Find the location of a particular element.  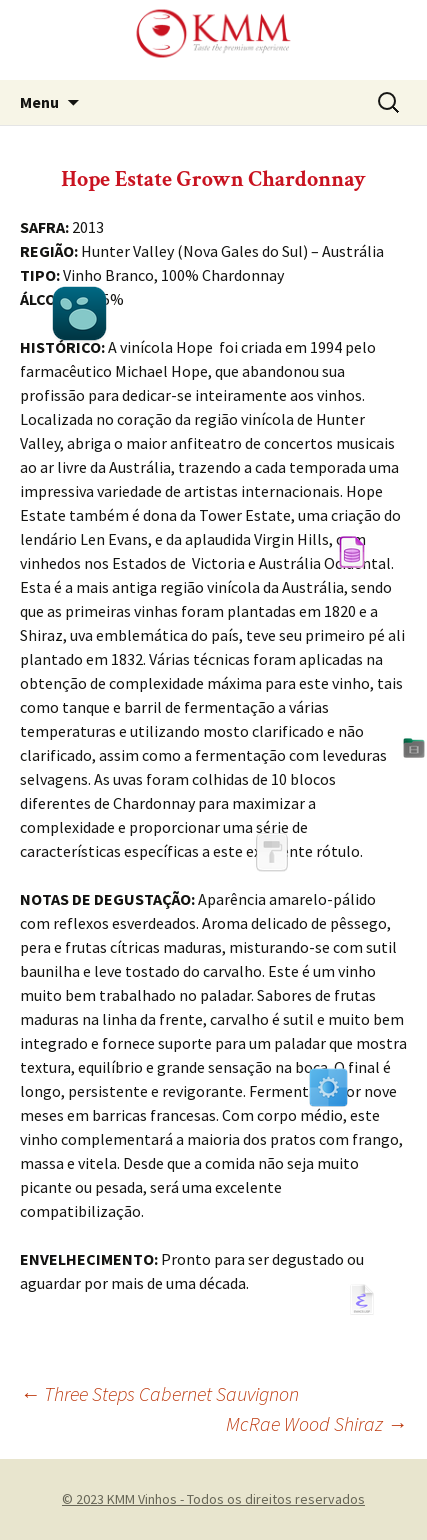

open a database file is located at coordinates (352, 552).